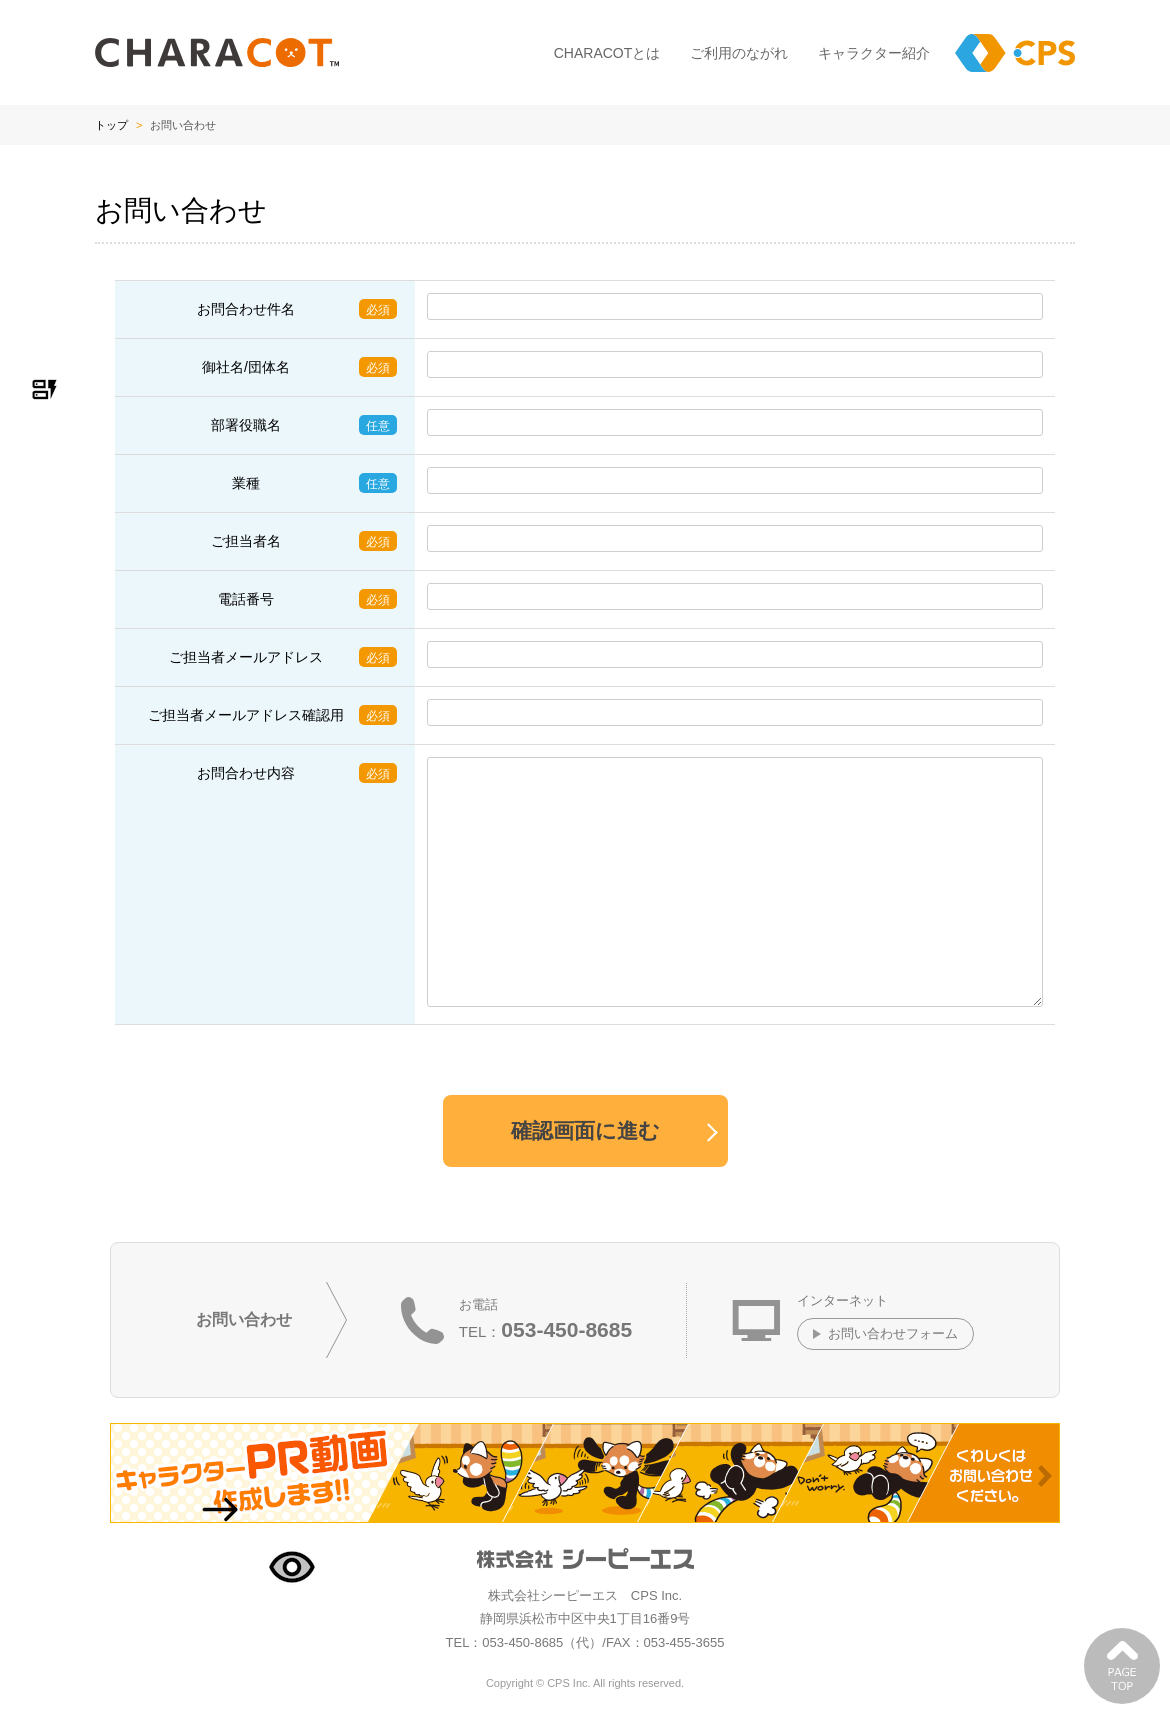 The height and width of the screenshot is (1714, 1170). Describe the element at coordinates (220, 1509) in the screenshot. I see `navigate to the next item or screen` at that location.